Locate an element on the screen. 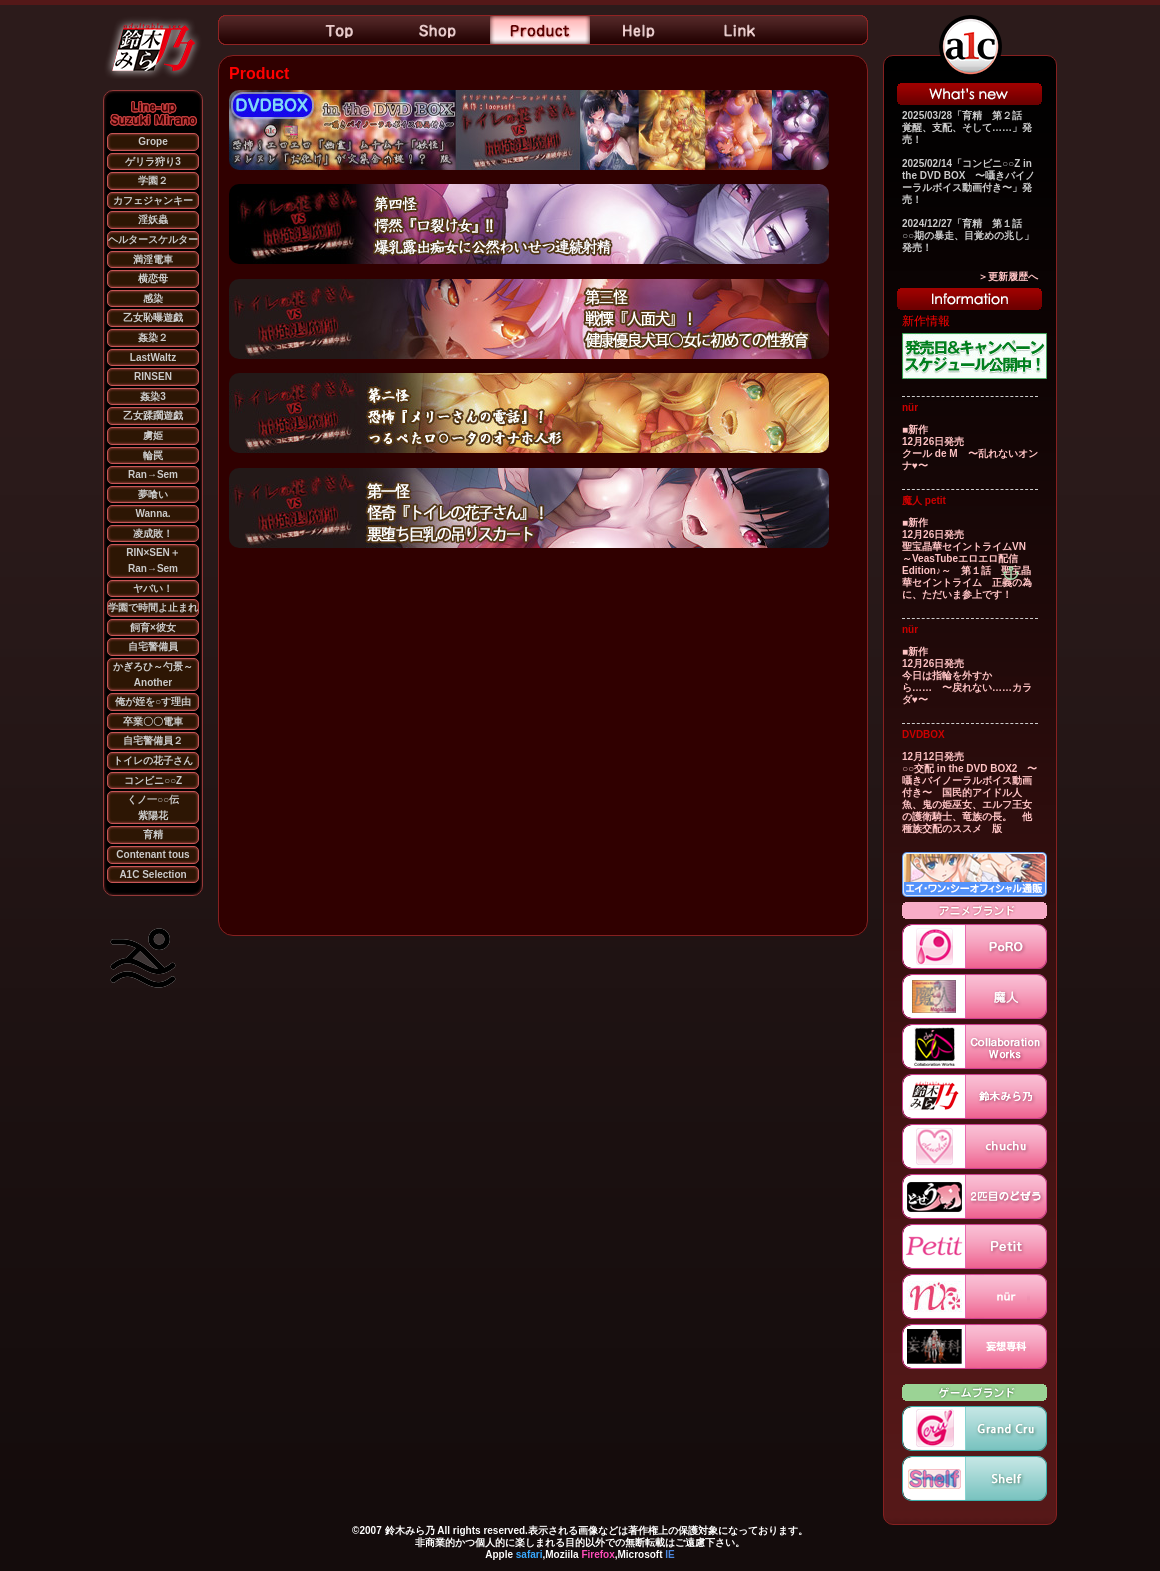 The width and height of the screenshot is (1160, 1571). anchor point or link to a fixed position is located at coordinates (1011, 573).